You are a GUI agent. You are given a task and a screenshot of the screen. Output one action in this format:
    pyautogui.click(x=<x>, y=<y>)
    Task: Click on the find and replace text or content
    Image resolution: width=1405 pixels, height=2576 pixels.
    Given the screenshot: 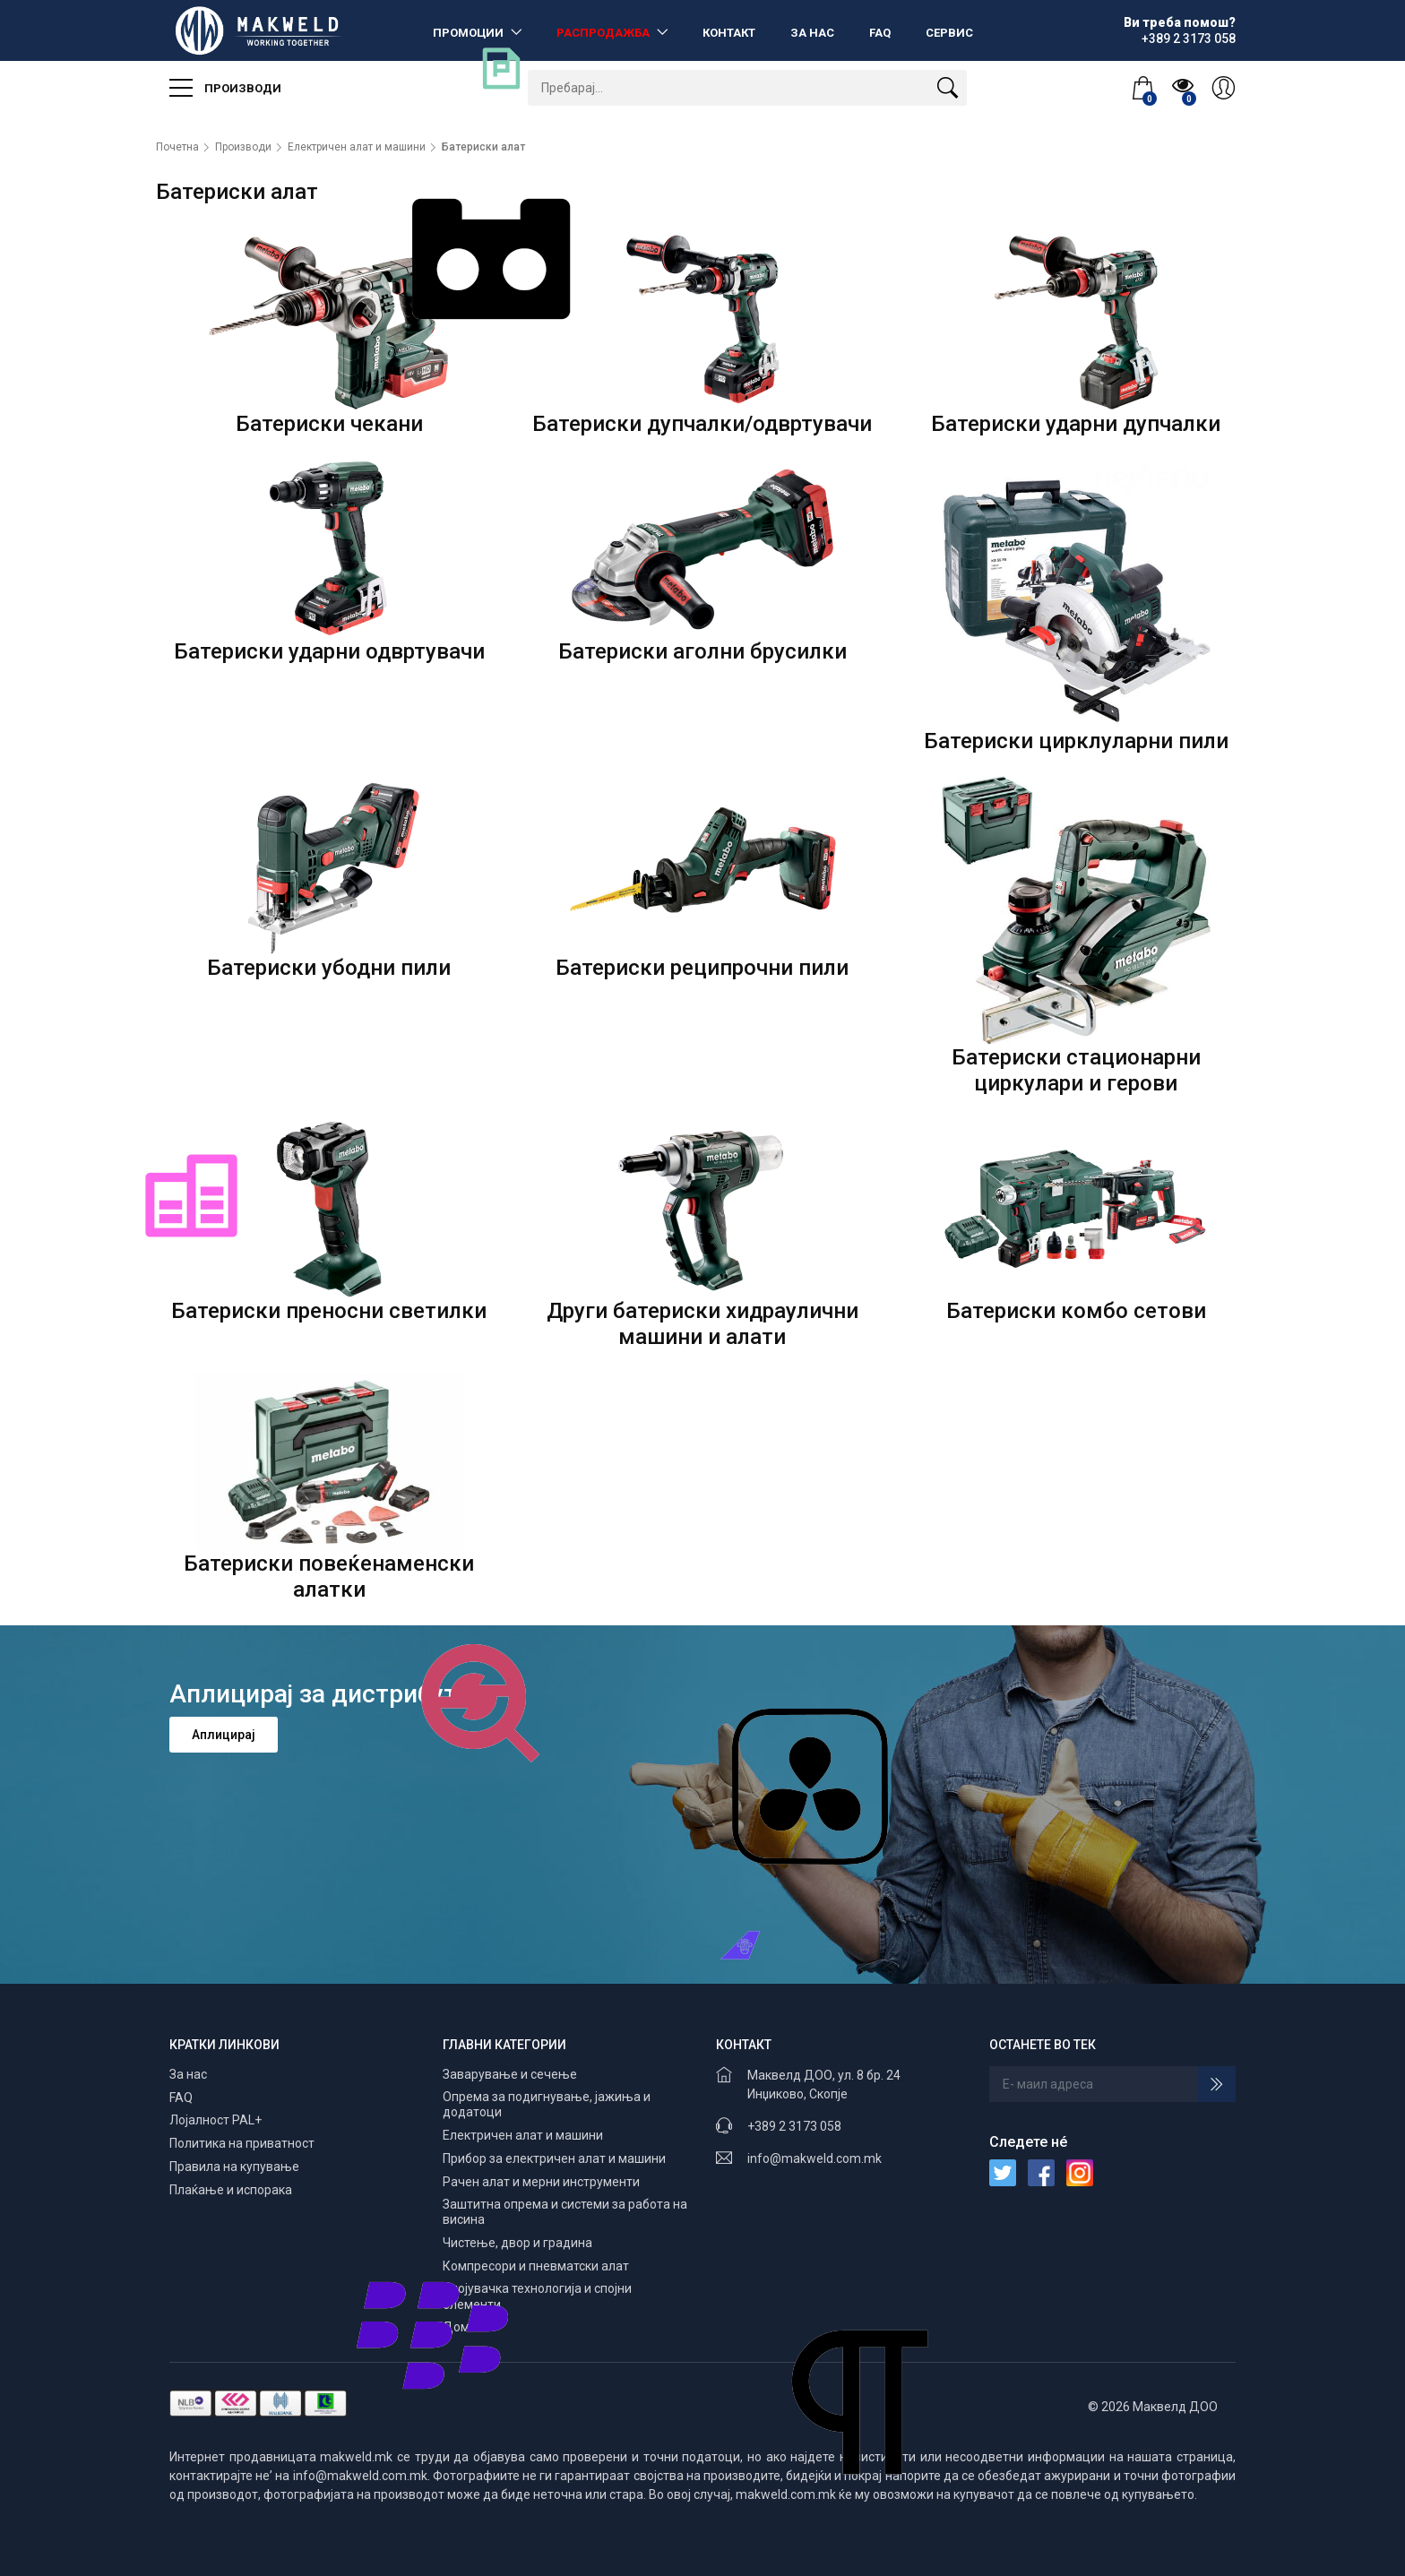 What is the action you would take?
    pyautogui.click(x=479, y=1702)
    